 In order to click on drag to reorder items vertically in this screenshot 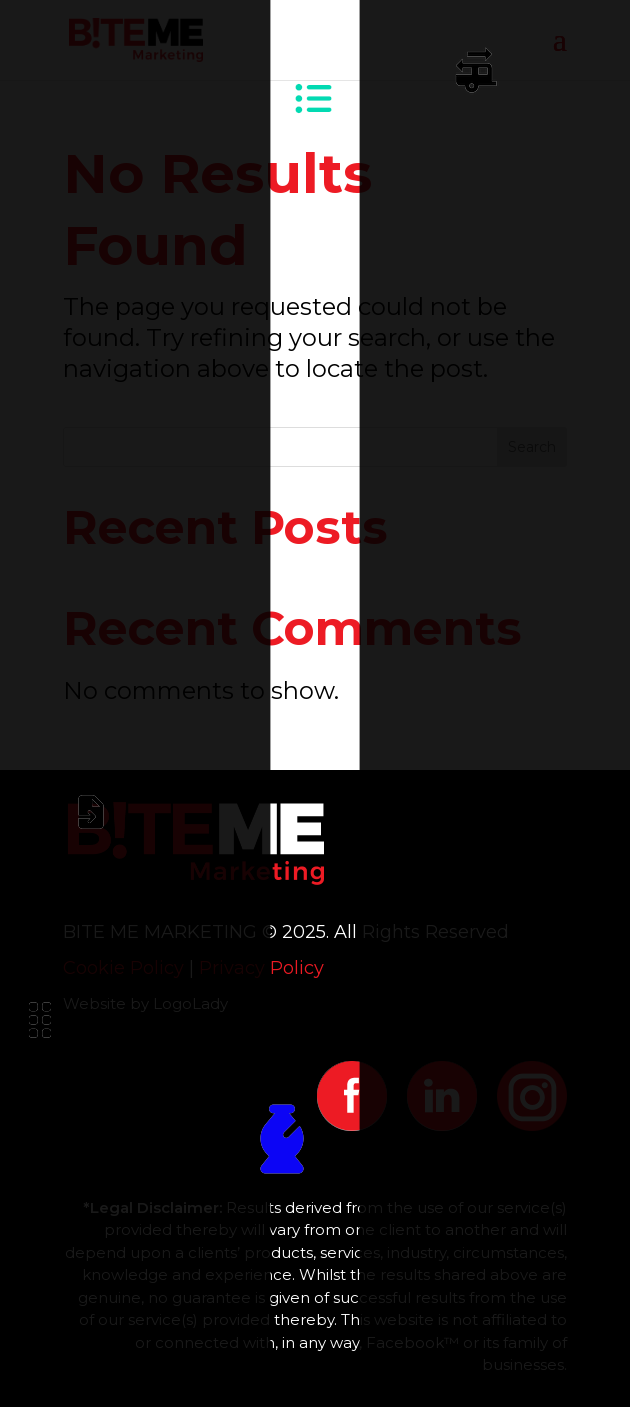, I will do `click(40, 1020)`.